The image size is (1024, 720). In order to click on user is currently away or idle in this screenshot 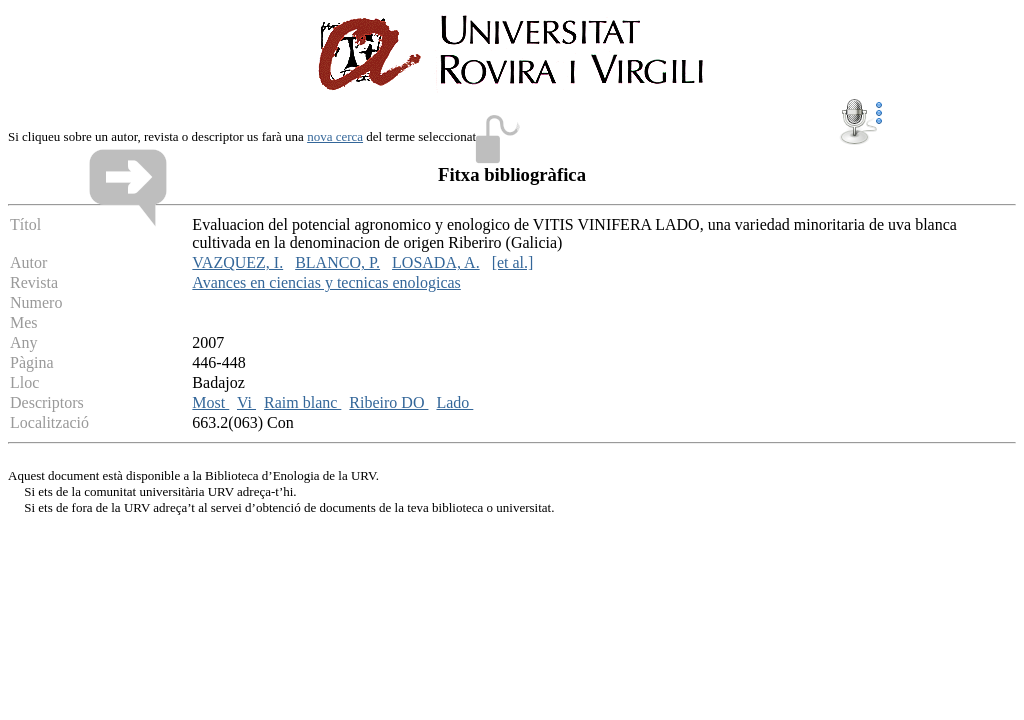, I will do `click(128, 188)`.